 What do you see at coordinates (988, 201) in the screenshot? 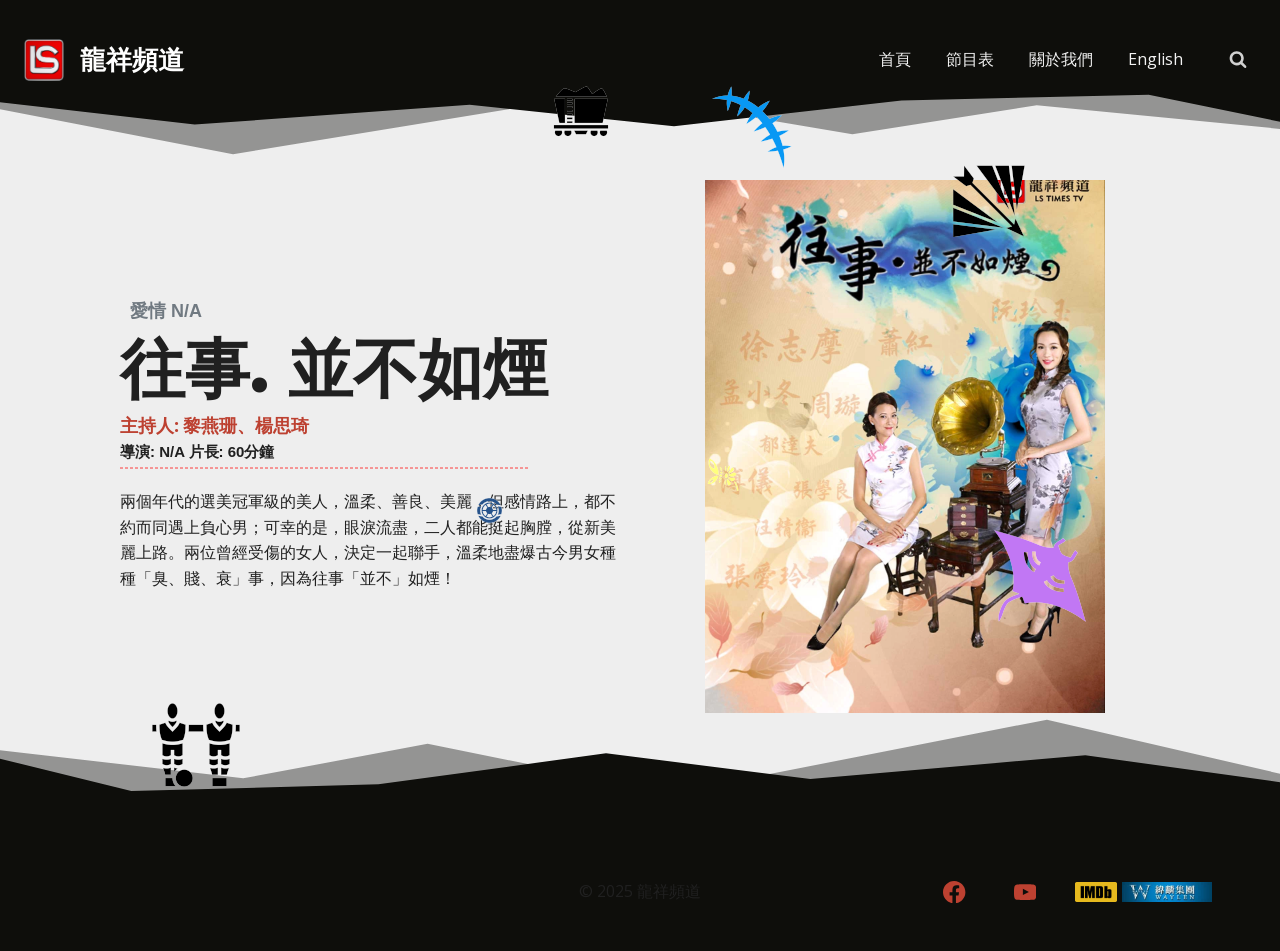
I see `activate piercing or armor-penetrating attack` at bounding box center [988, 201].